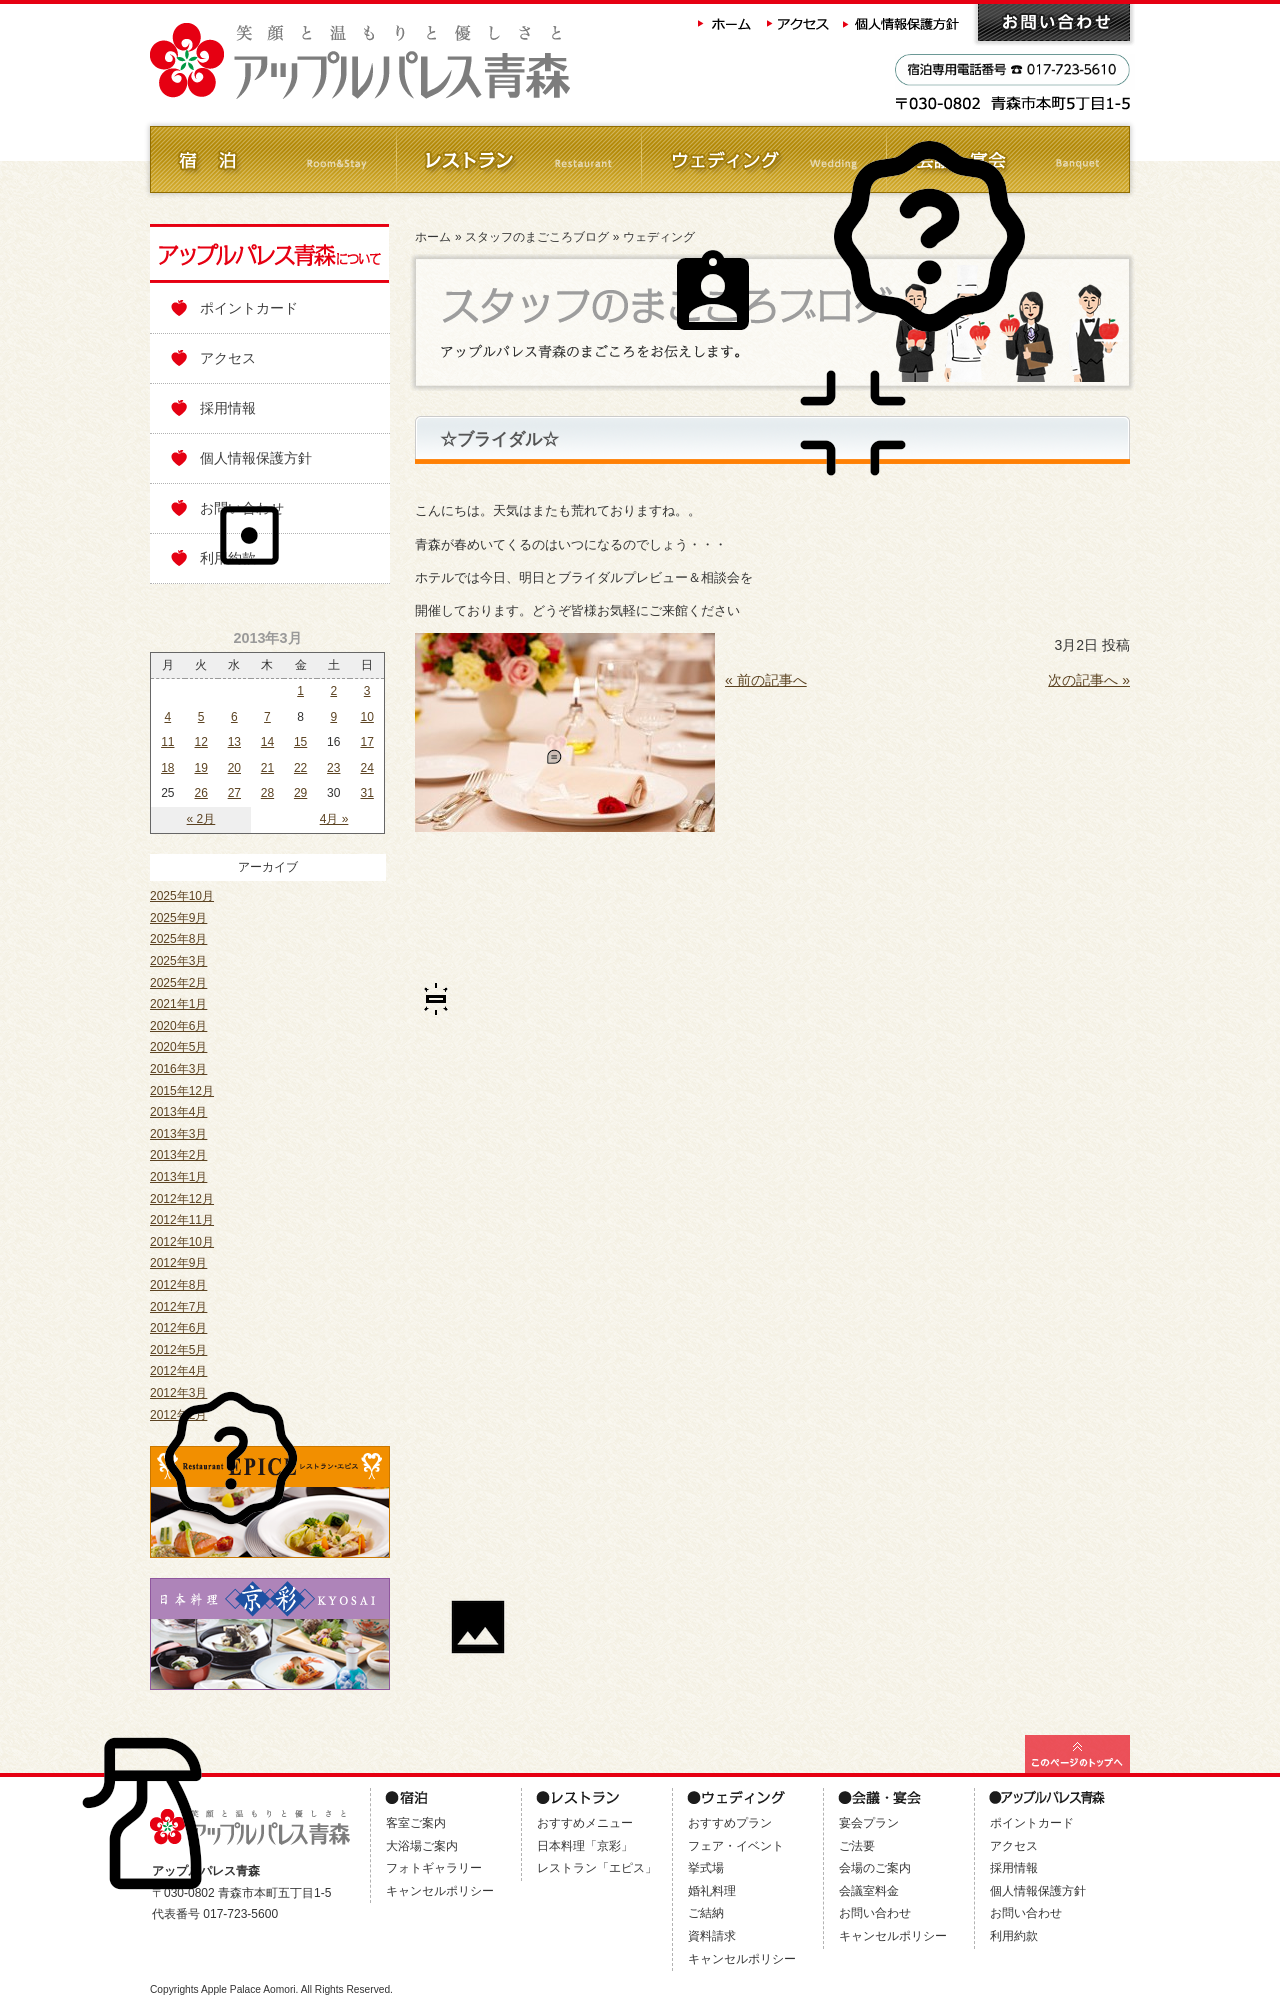 This screenshot has width=1280, height=2010. Describe the element at coordinates (436, 999) in the screenshot. I see `adjust screen brightness settings` at that location.